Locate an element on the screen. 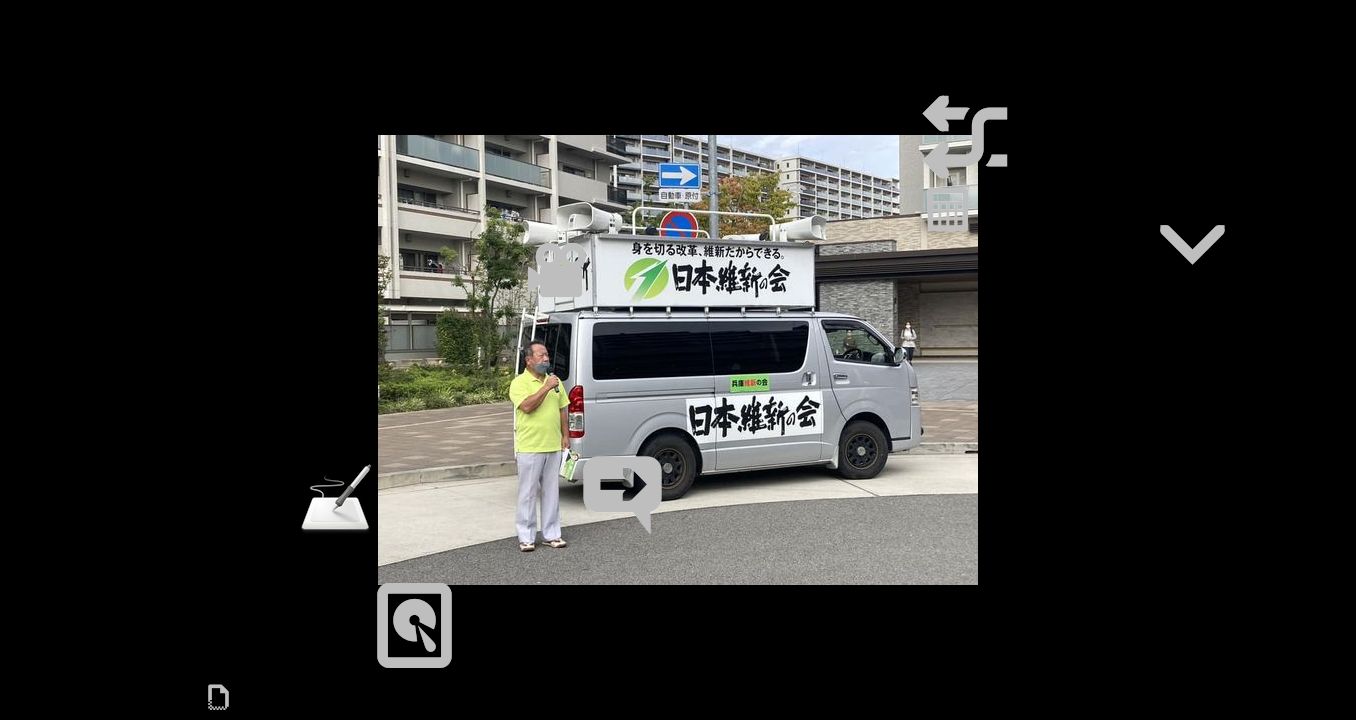 The height and width of the screenshot is (720, 1356). access firewire hard drive is located at coordinates (414, 625).